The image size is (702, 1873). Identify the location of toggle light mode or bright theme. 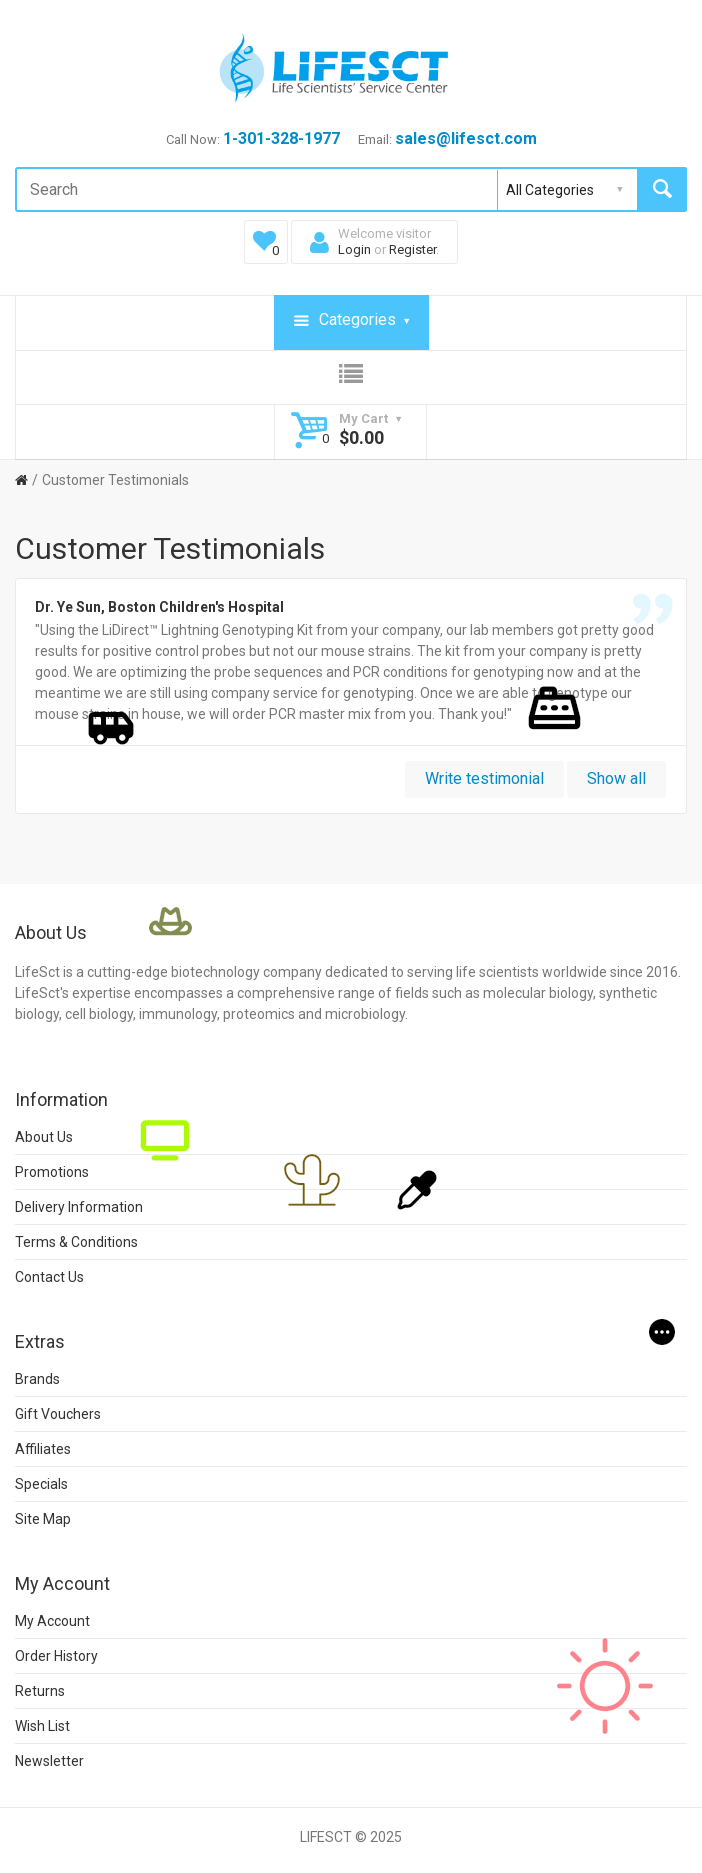
(605, 1686).